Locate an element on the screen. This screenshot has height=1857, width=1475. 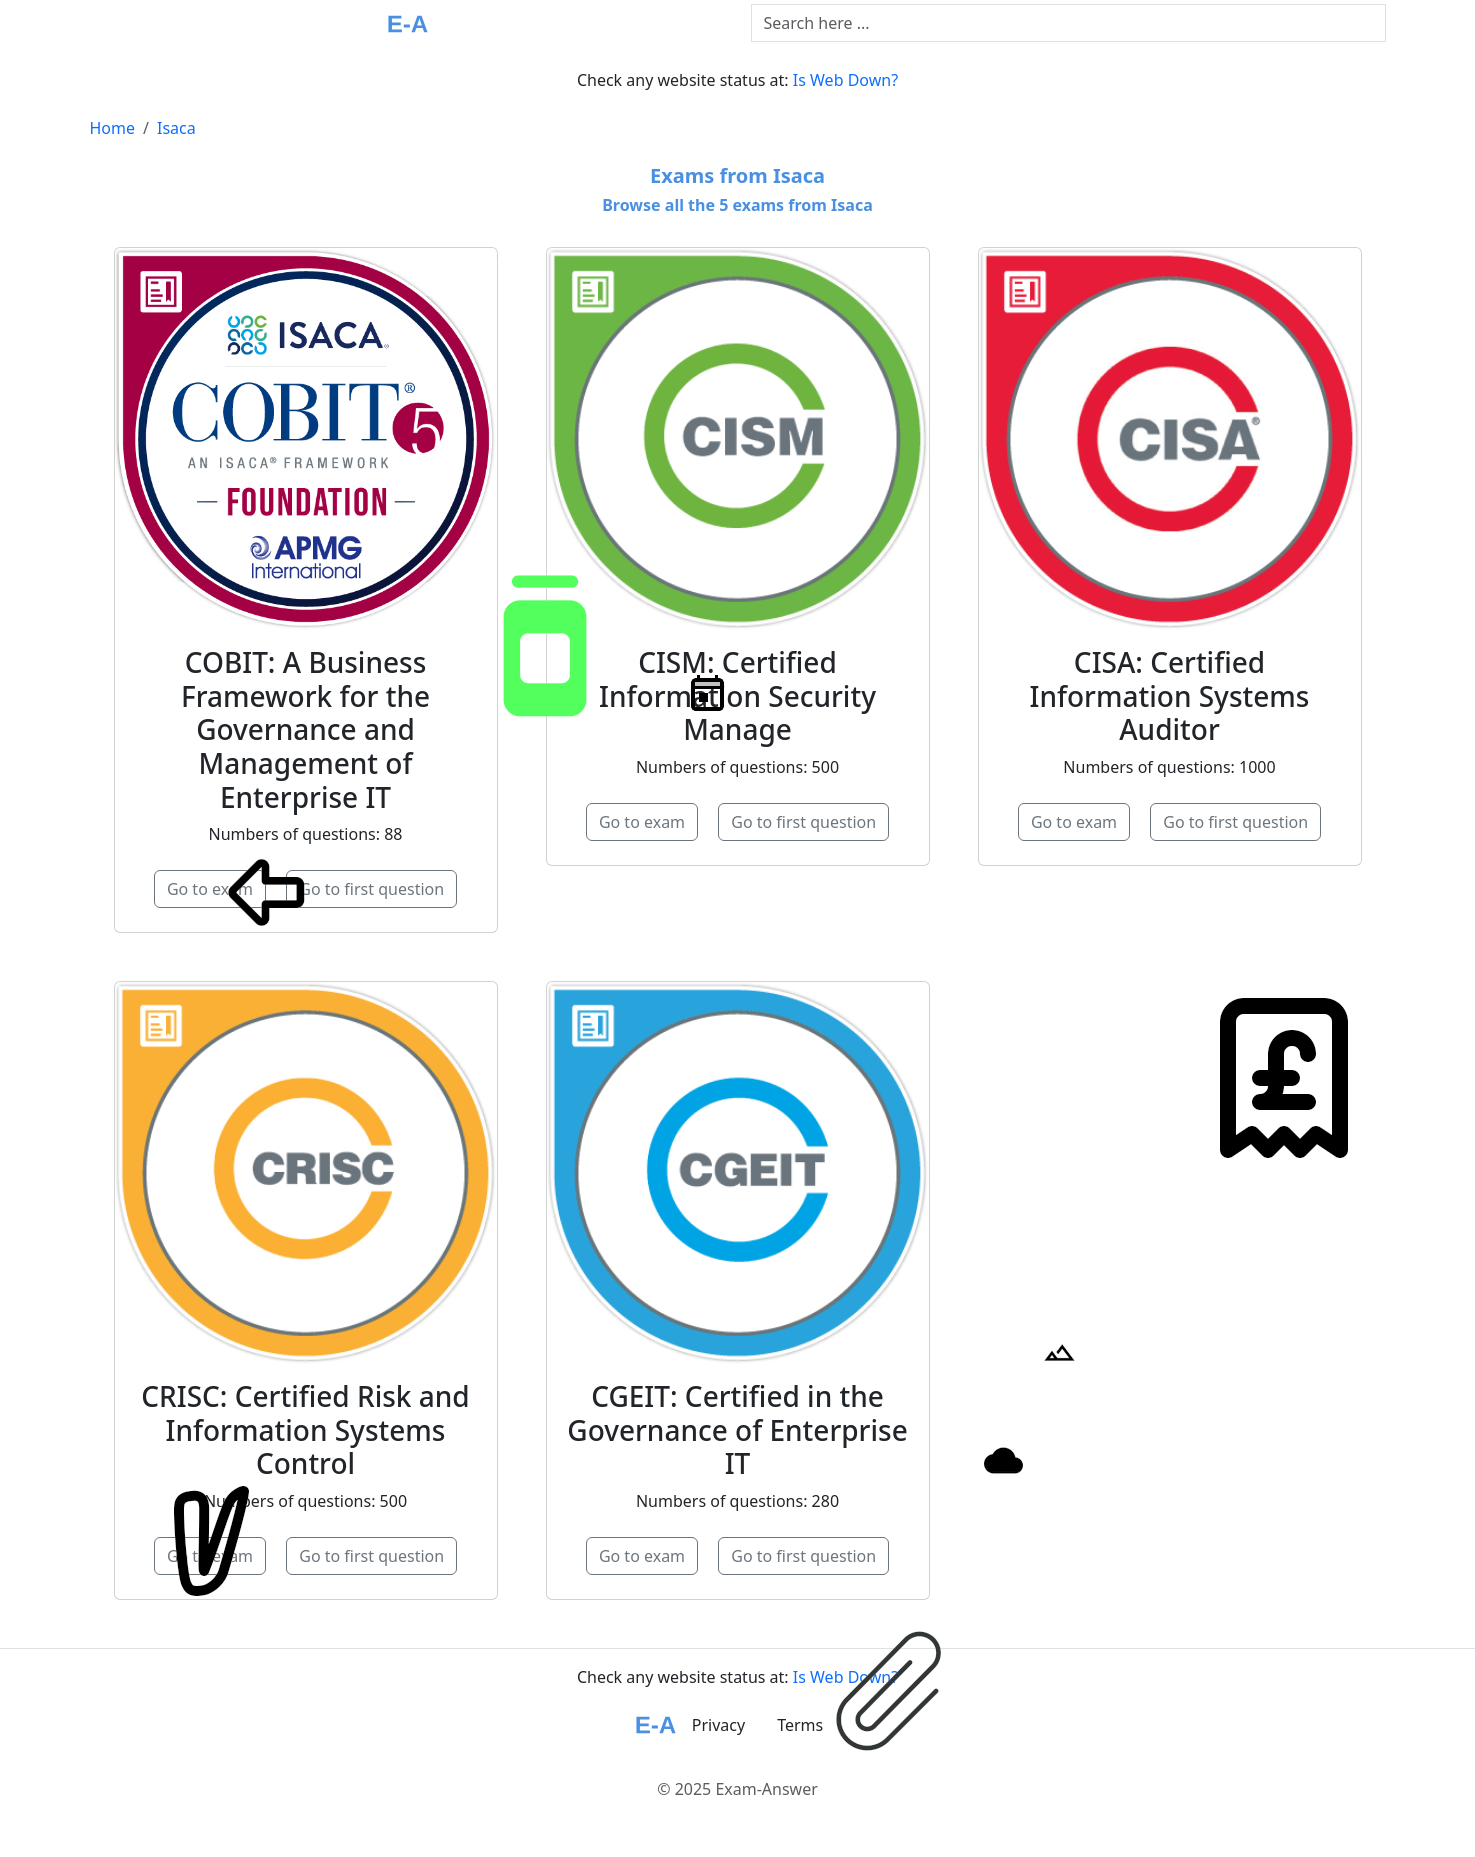
store or save items in a container is located at coordinates (545, 650).